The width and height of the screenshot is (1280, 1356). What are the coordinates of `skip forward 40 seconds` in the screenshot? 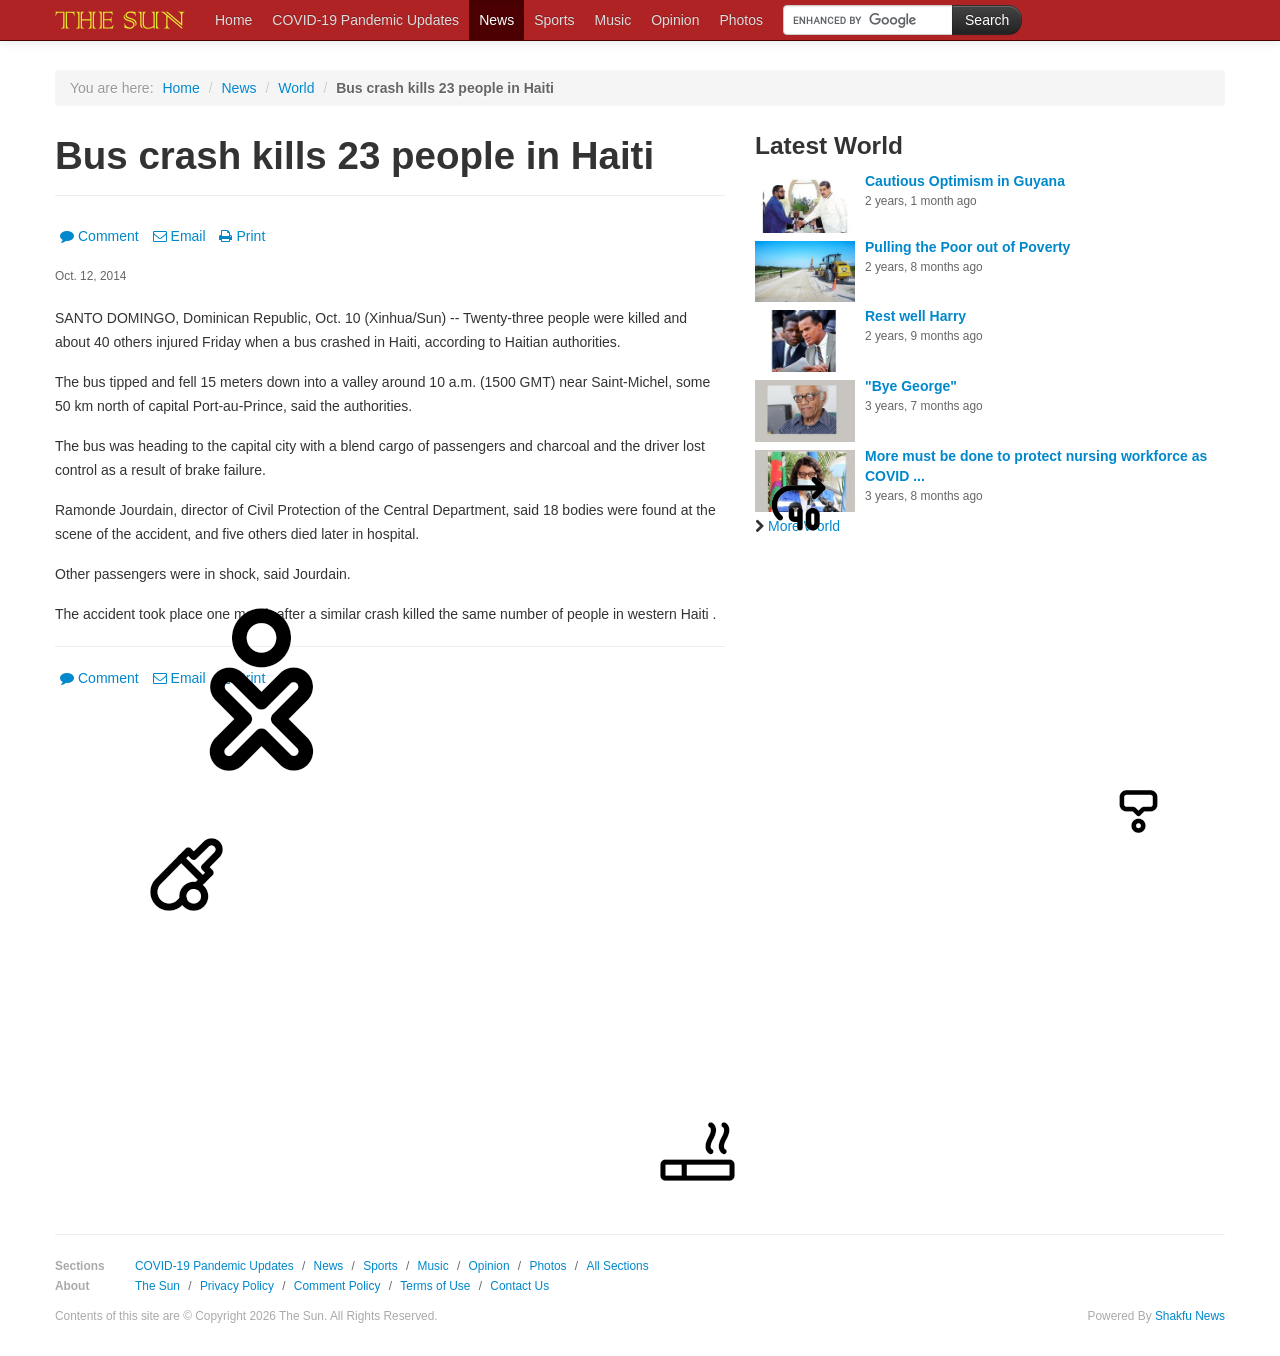 It's located at (800, 505).